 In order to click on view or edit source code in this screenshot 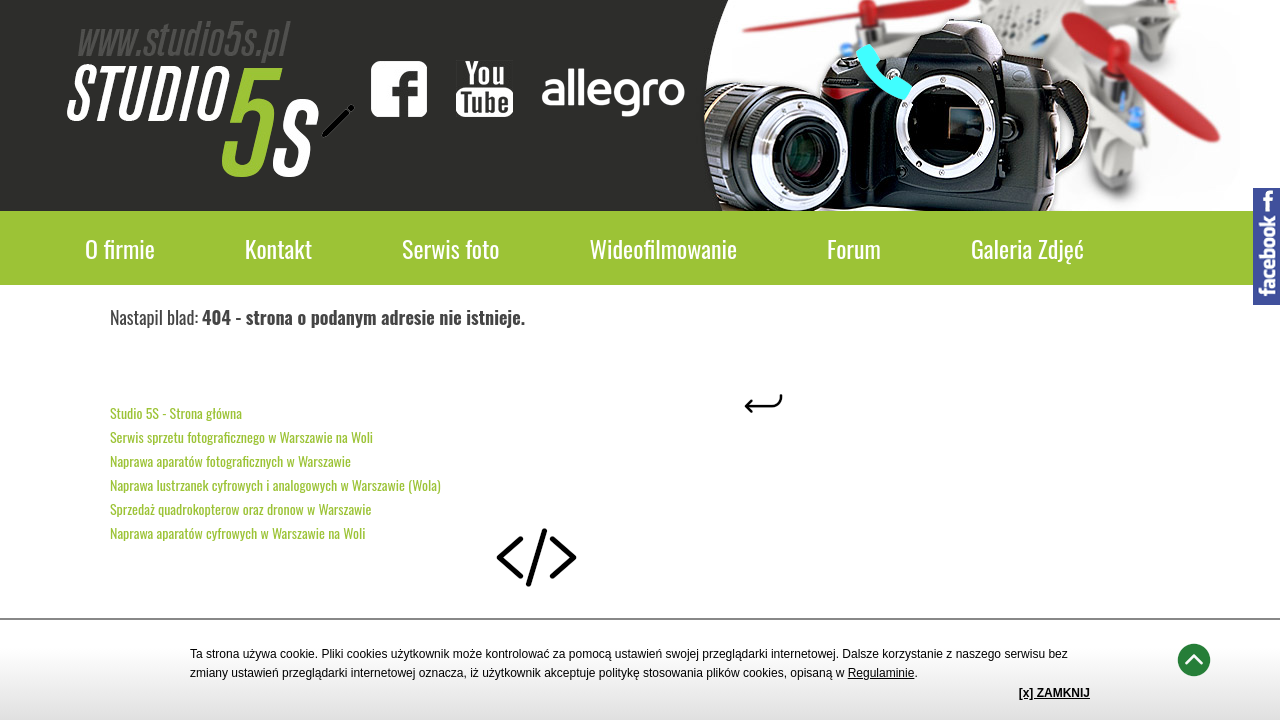, I will do `click(536, 557)`.